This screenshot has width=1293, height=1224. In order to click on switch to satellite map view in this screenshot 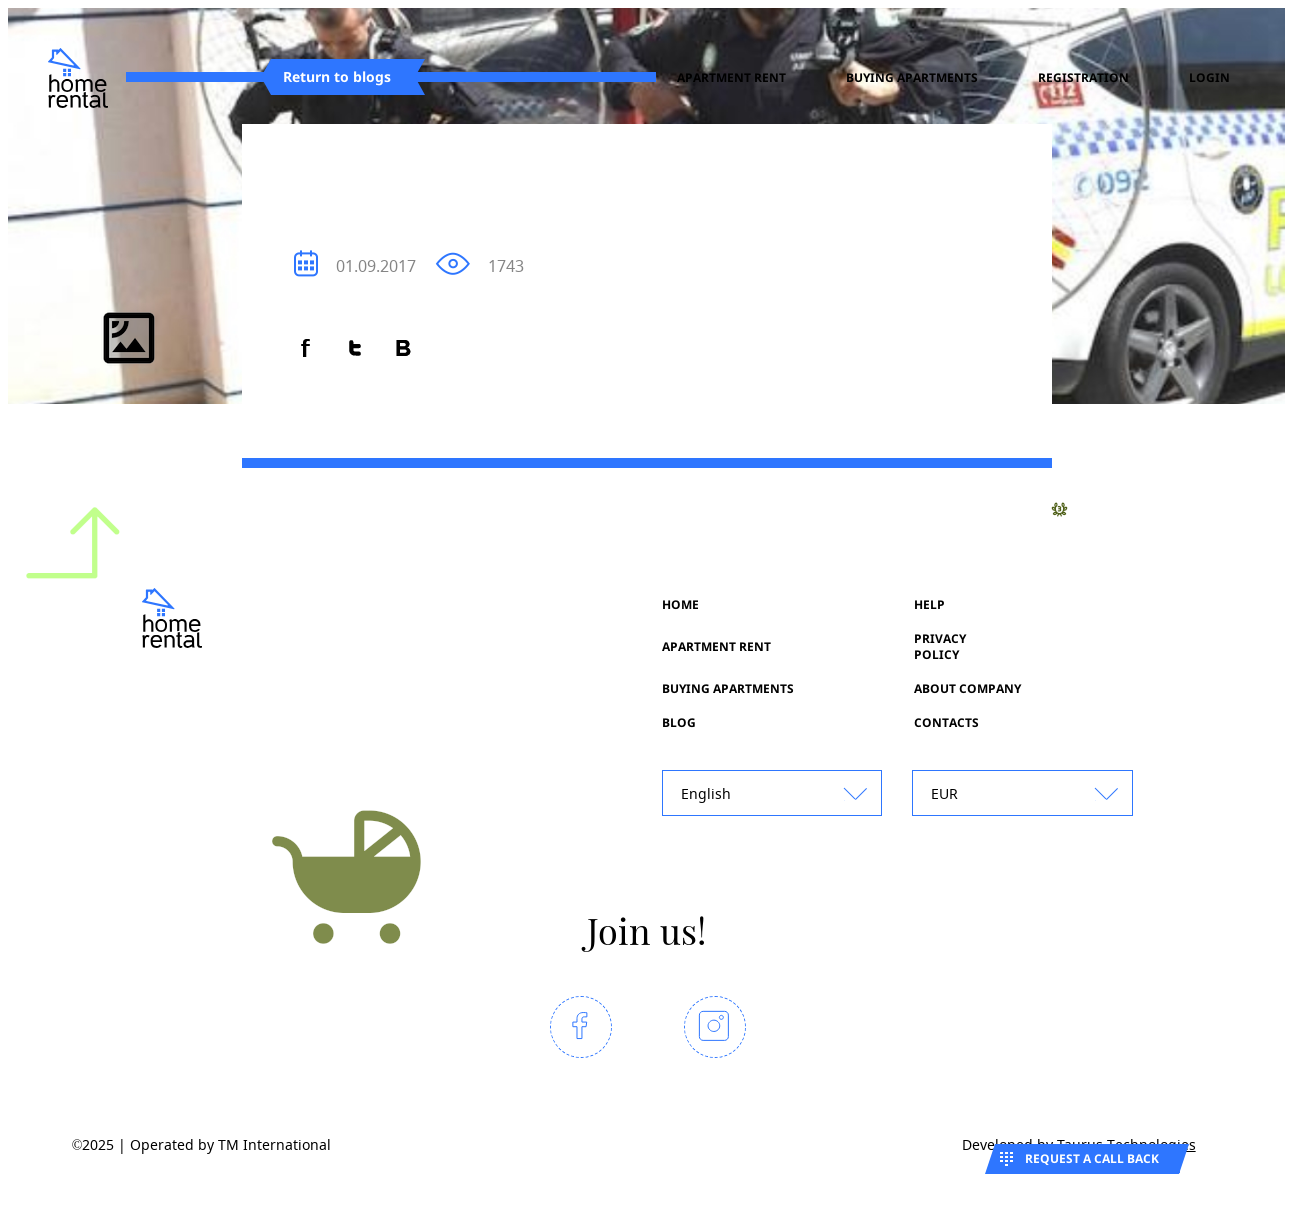, I will do `click(129, 338)`.